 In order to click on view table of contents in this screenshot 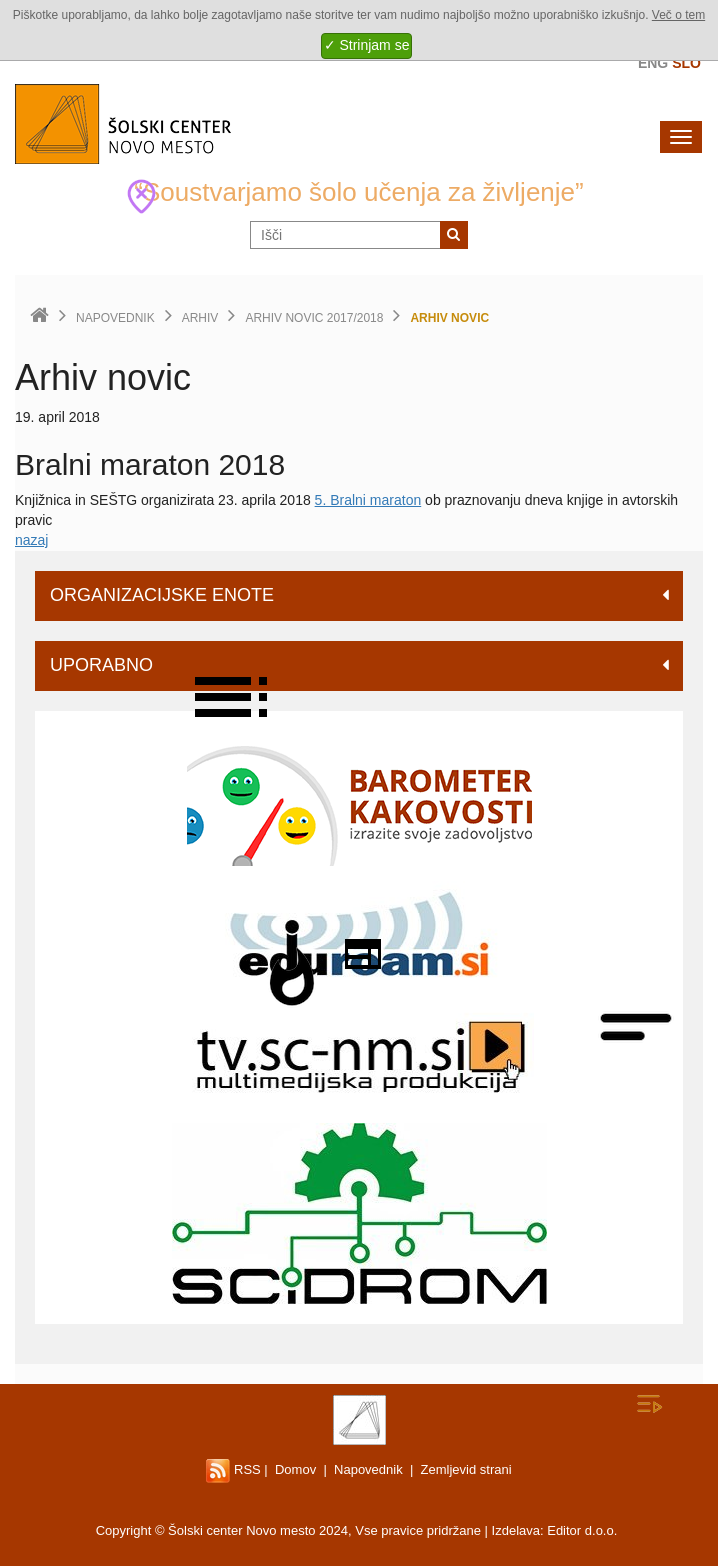, I will do `click(231, 697)`.